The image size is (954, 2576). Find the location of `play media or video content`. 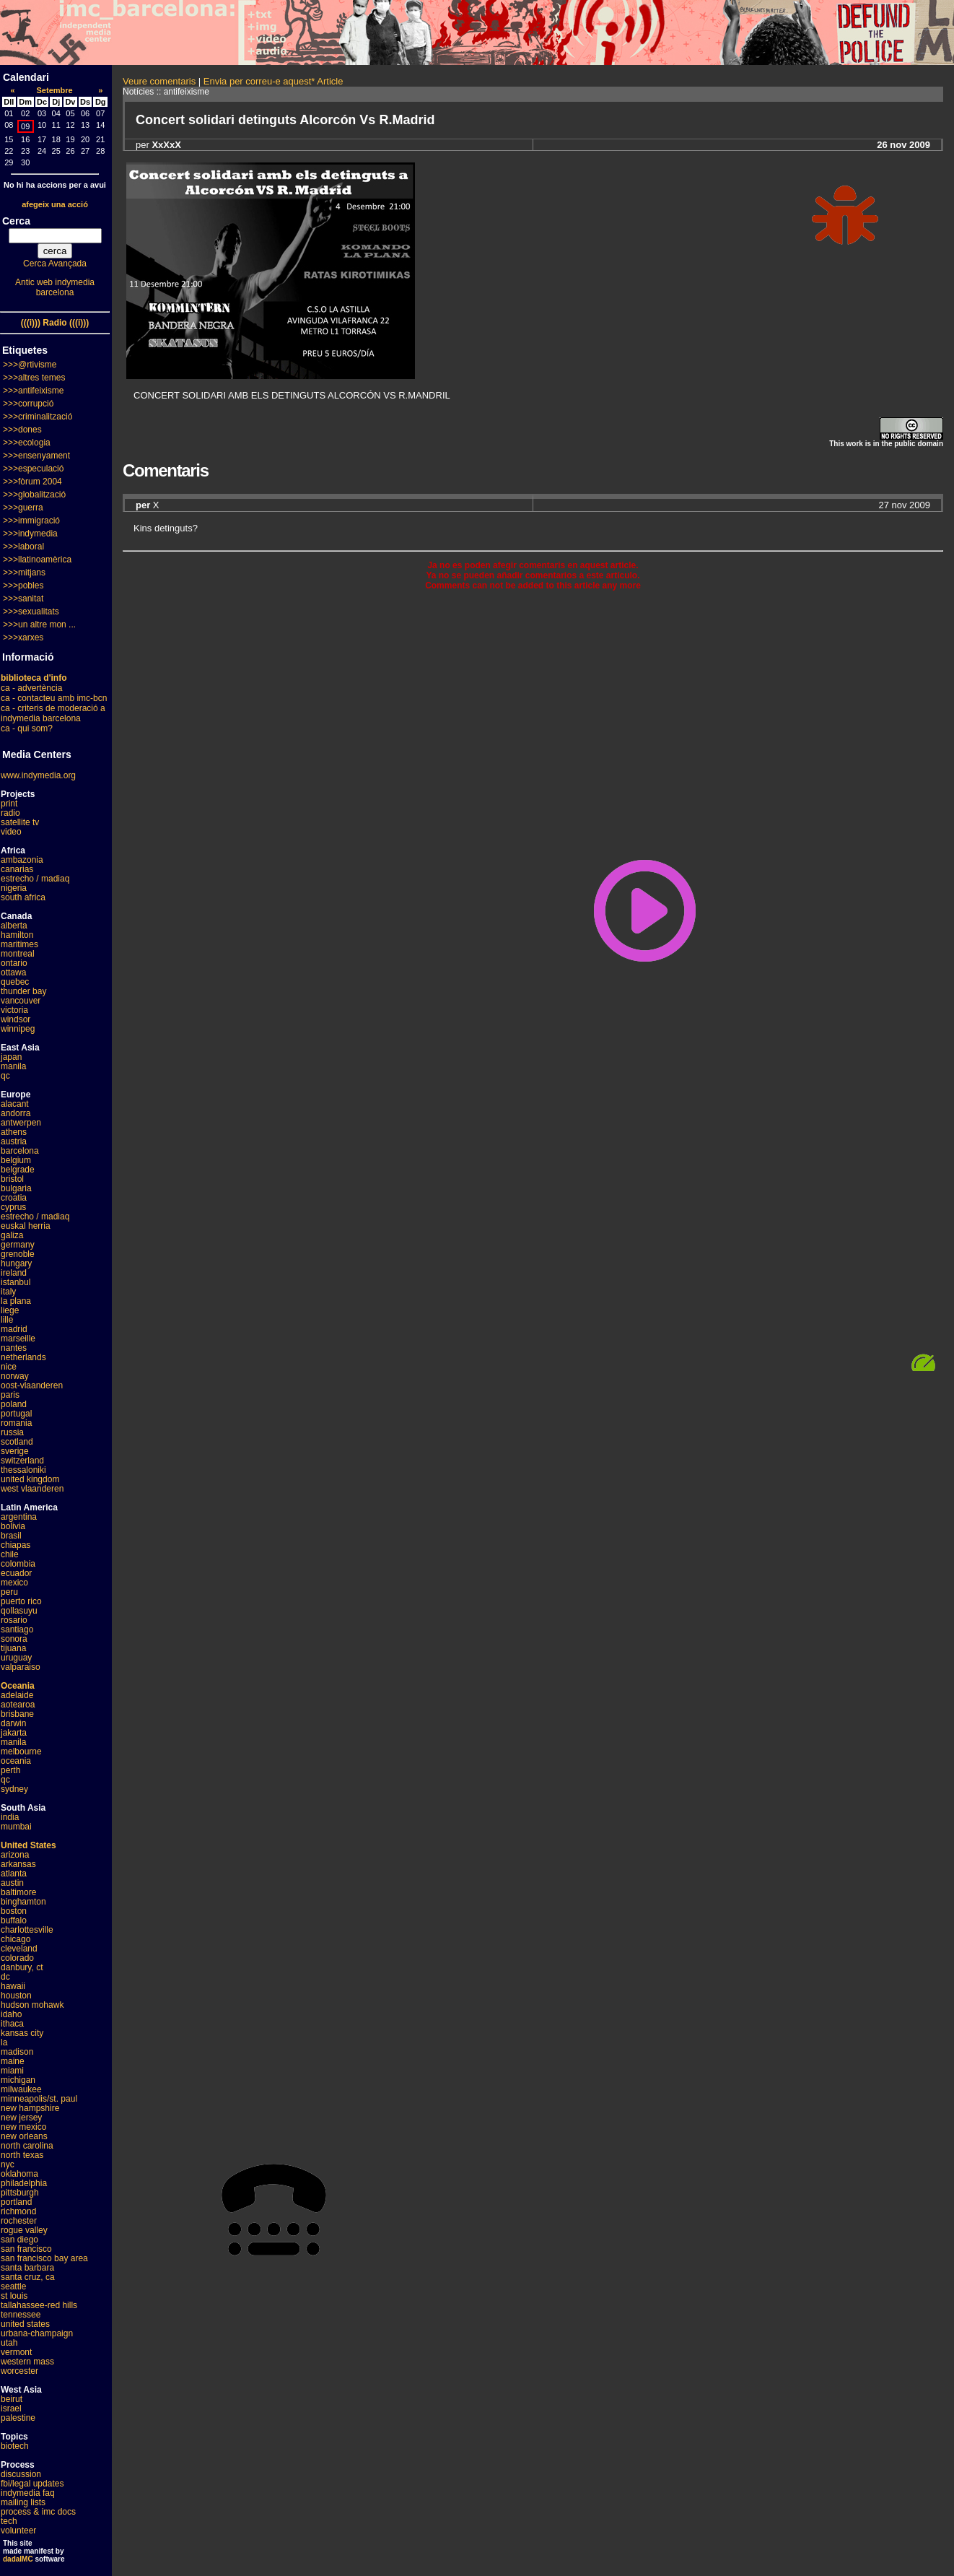

play media or video content is located at coordinates (644, 910).